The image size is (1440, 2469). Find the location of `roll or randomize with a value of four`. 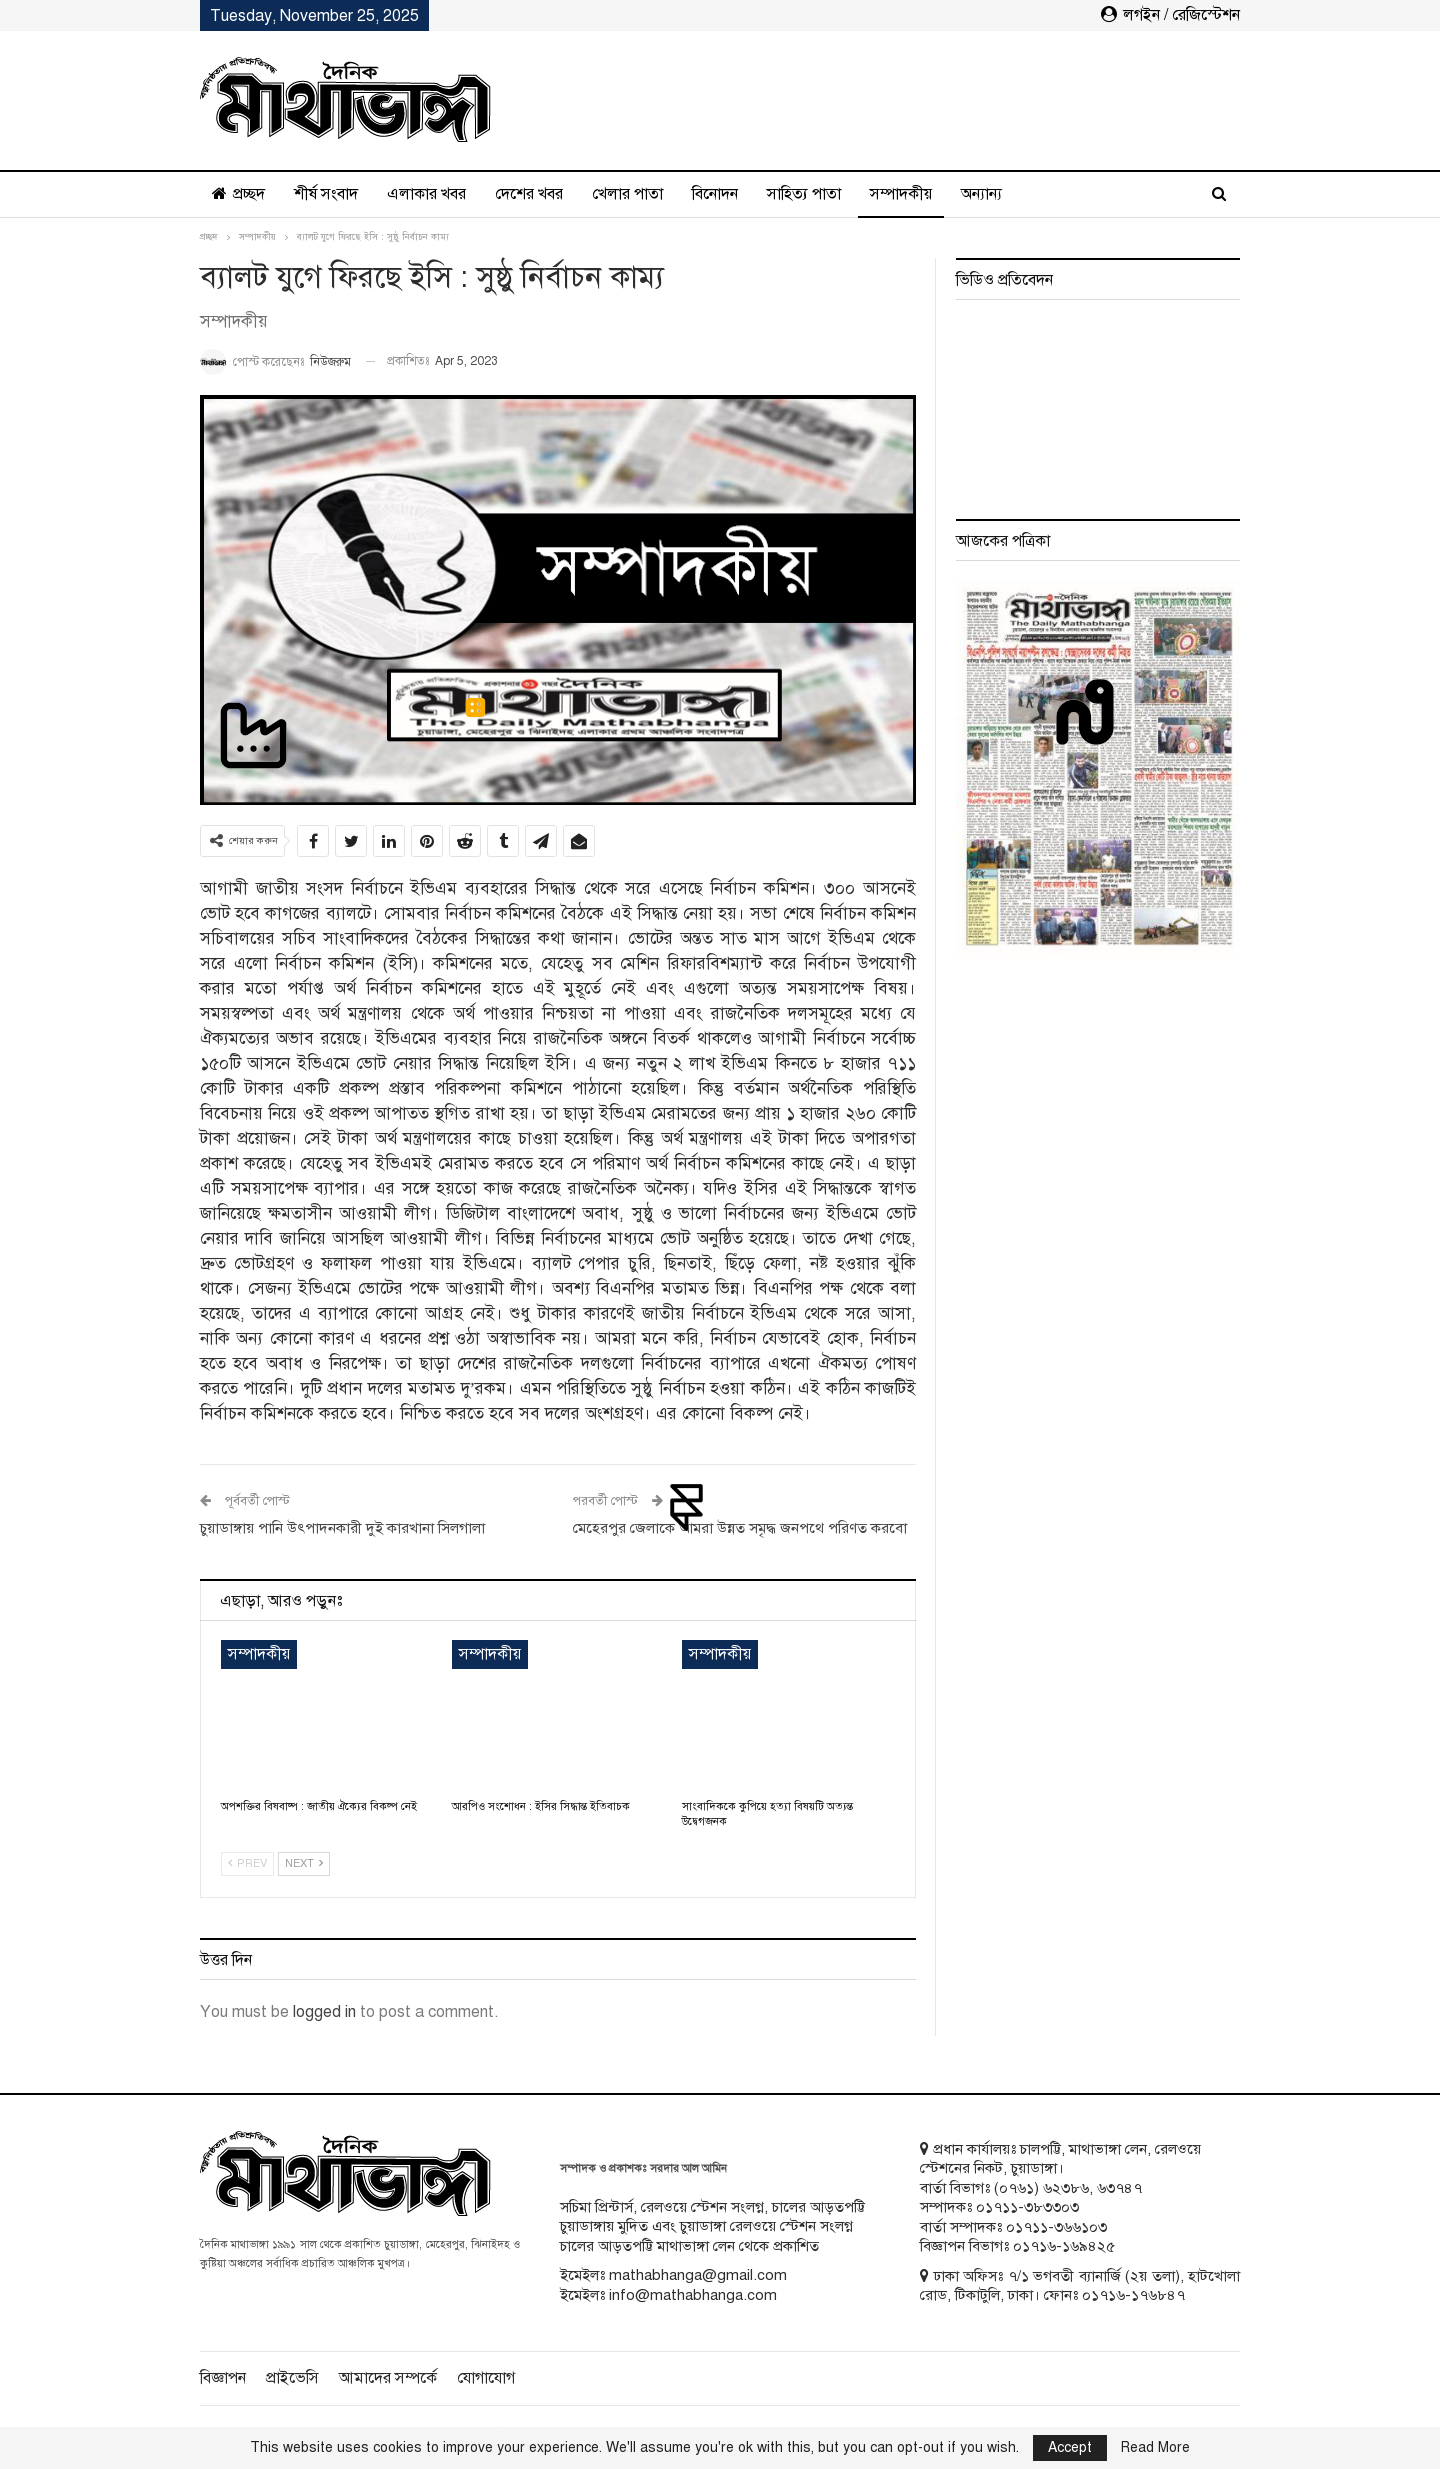

roll or randomize with a value of four is located at coordinates (475, 707).